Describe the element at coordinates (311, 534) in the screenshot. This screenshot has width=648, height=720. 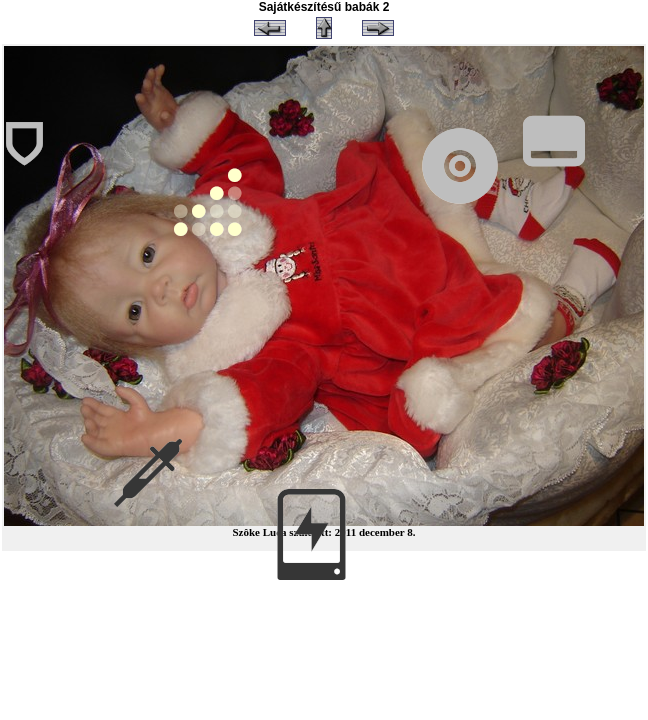
I see `indicates uninterruptible power supply (UPS) device connected` at that location.